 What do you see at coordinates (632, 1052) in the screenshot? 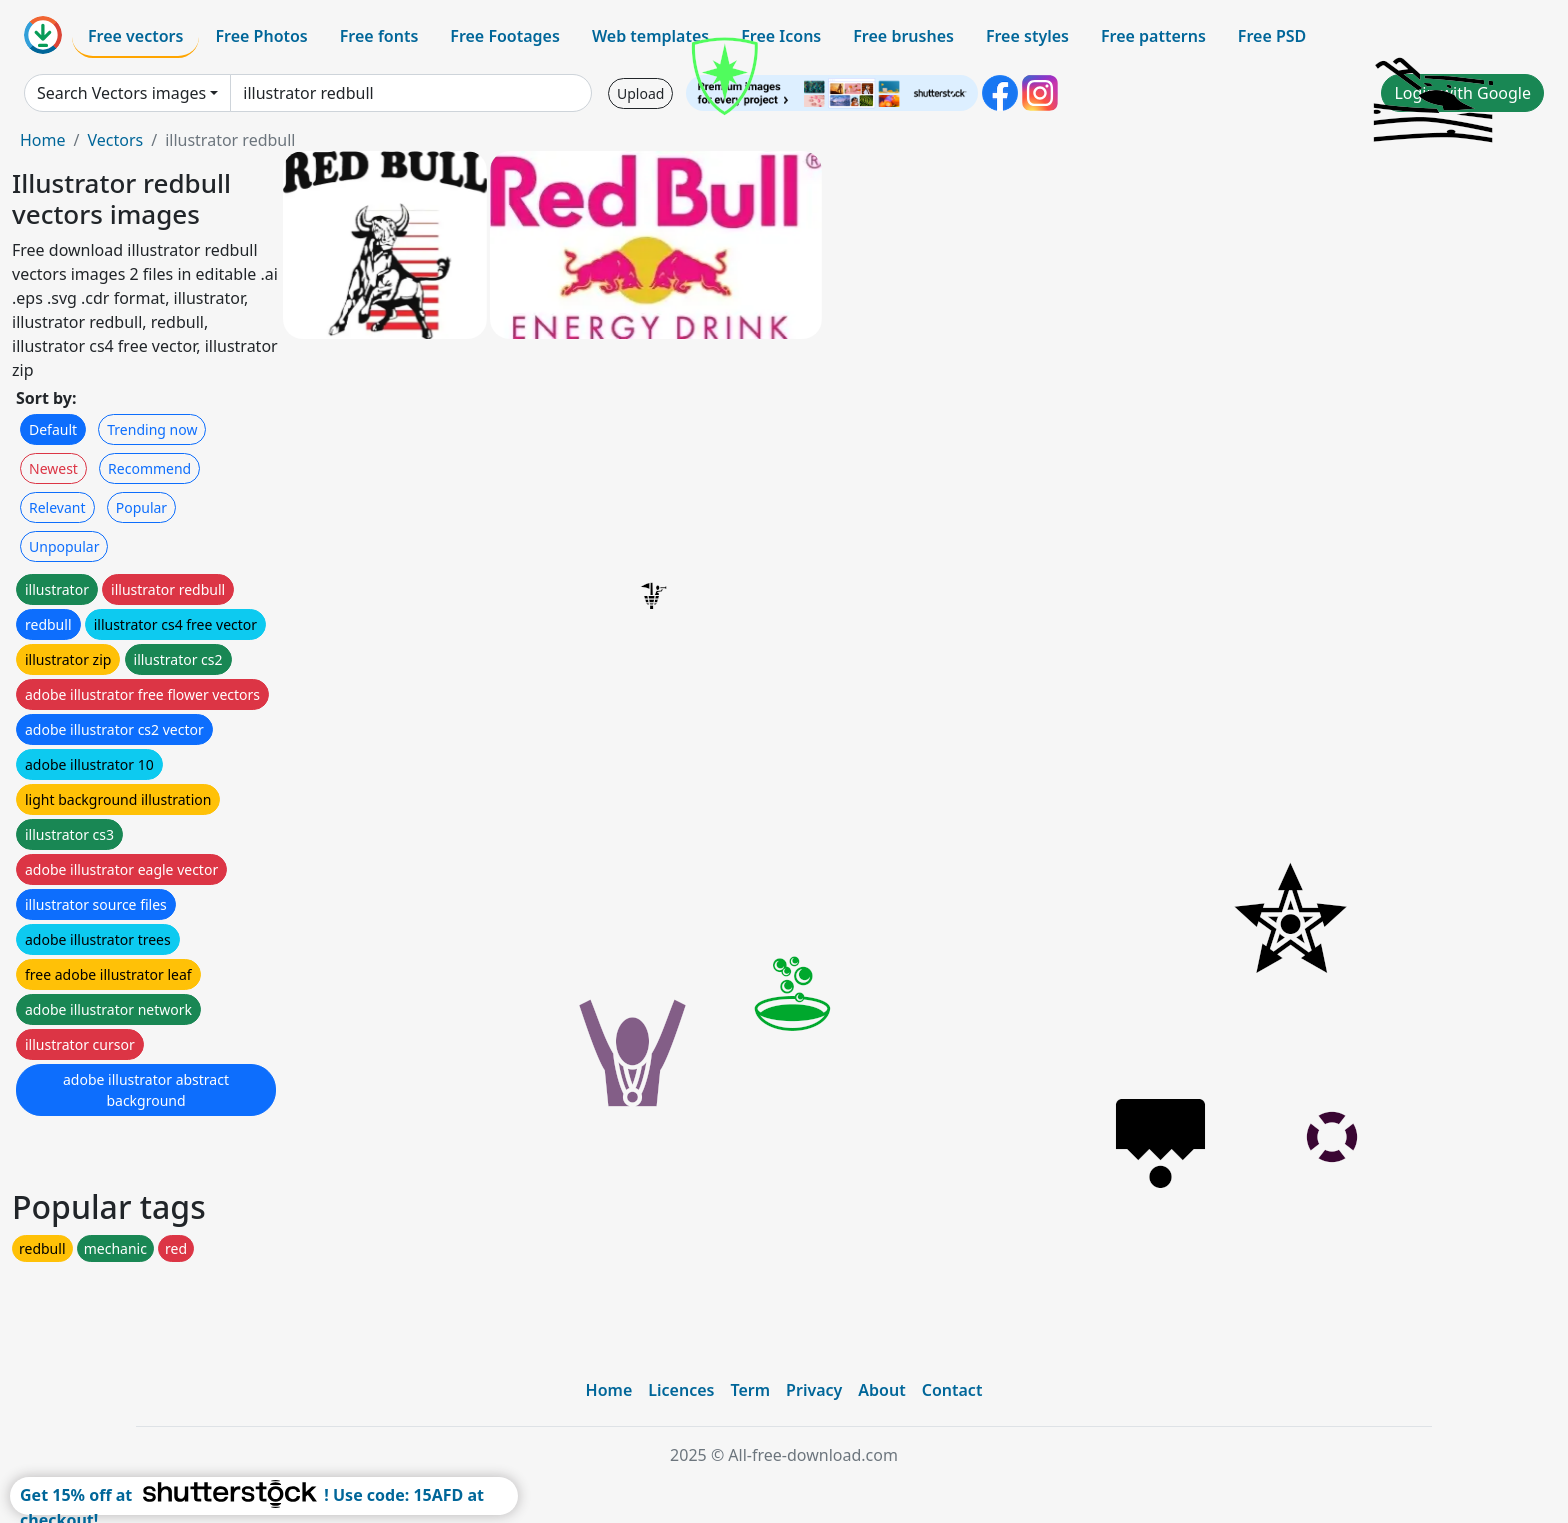
I see `indicates a winner or top performer` at bounding box center [632, 1052].